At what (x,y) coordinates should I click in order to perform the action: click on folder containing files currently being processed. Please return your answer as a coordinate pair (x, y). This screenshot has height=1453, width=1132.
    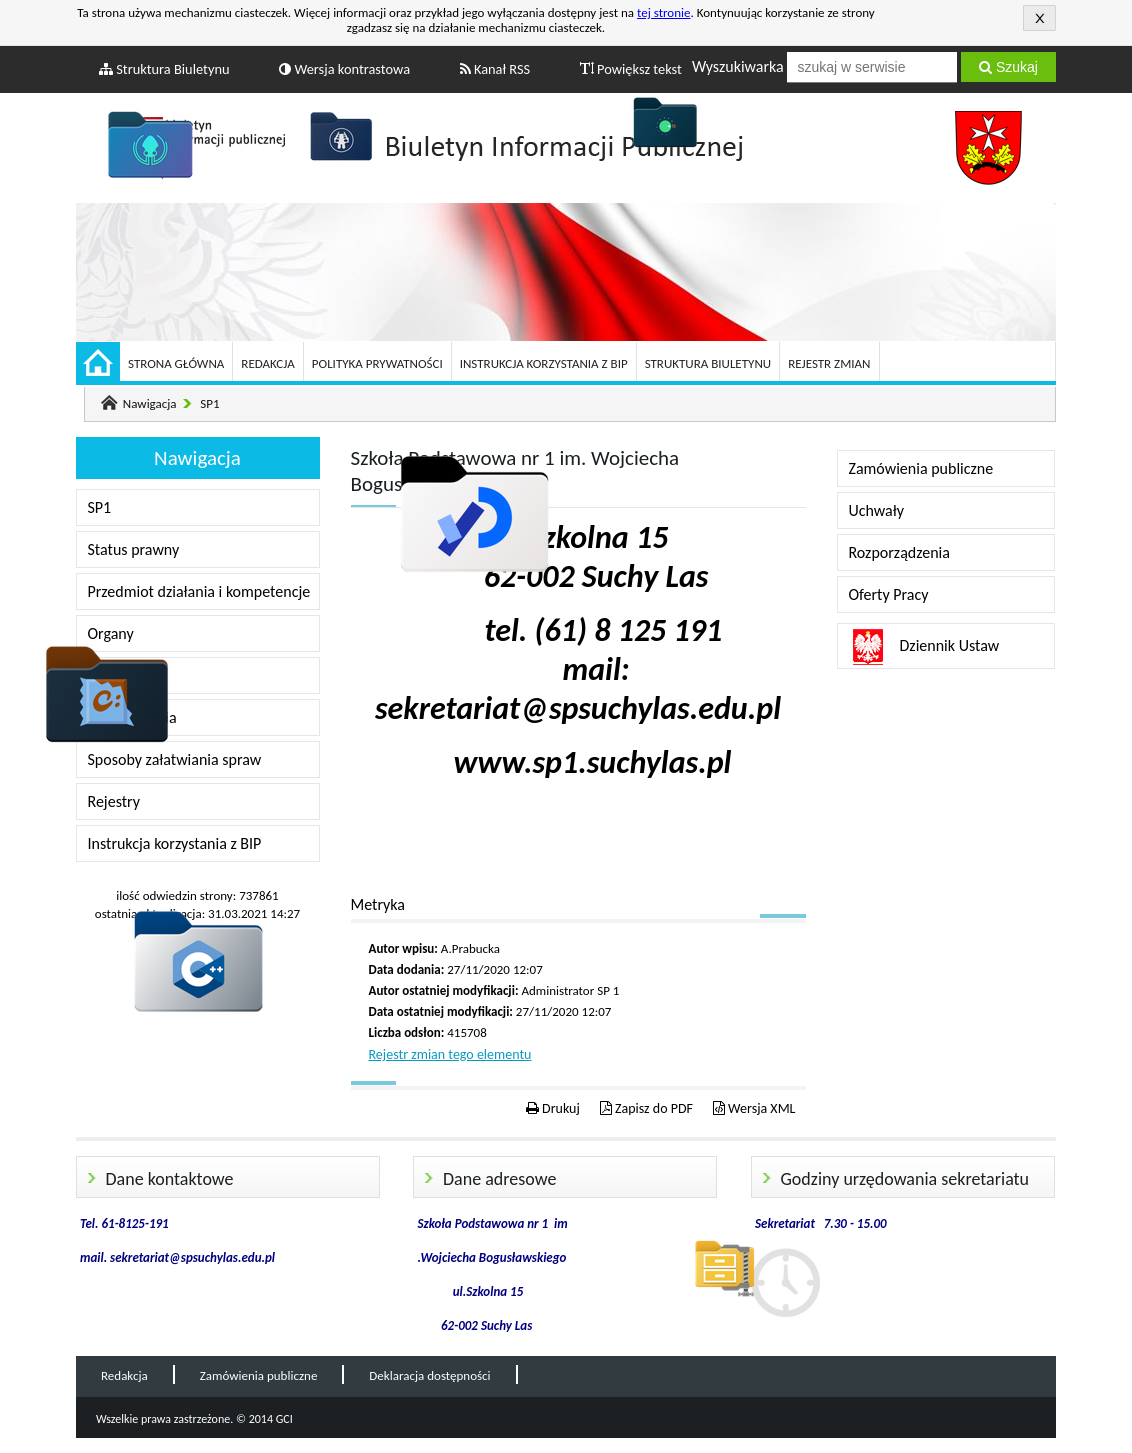
    Looking at the image, I should click on (474, 518).